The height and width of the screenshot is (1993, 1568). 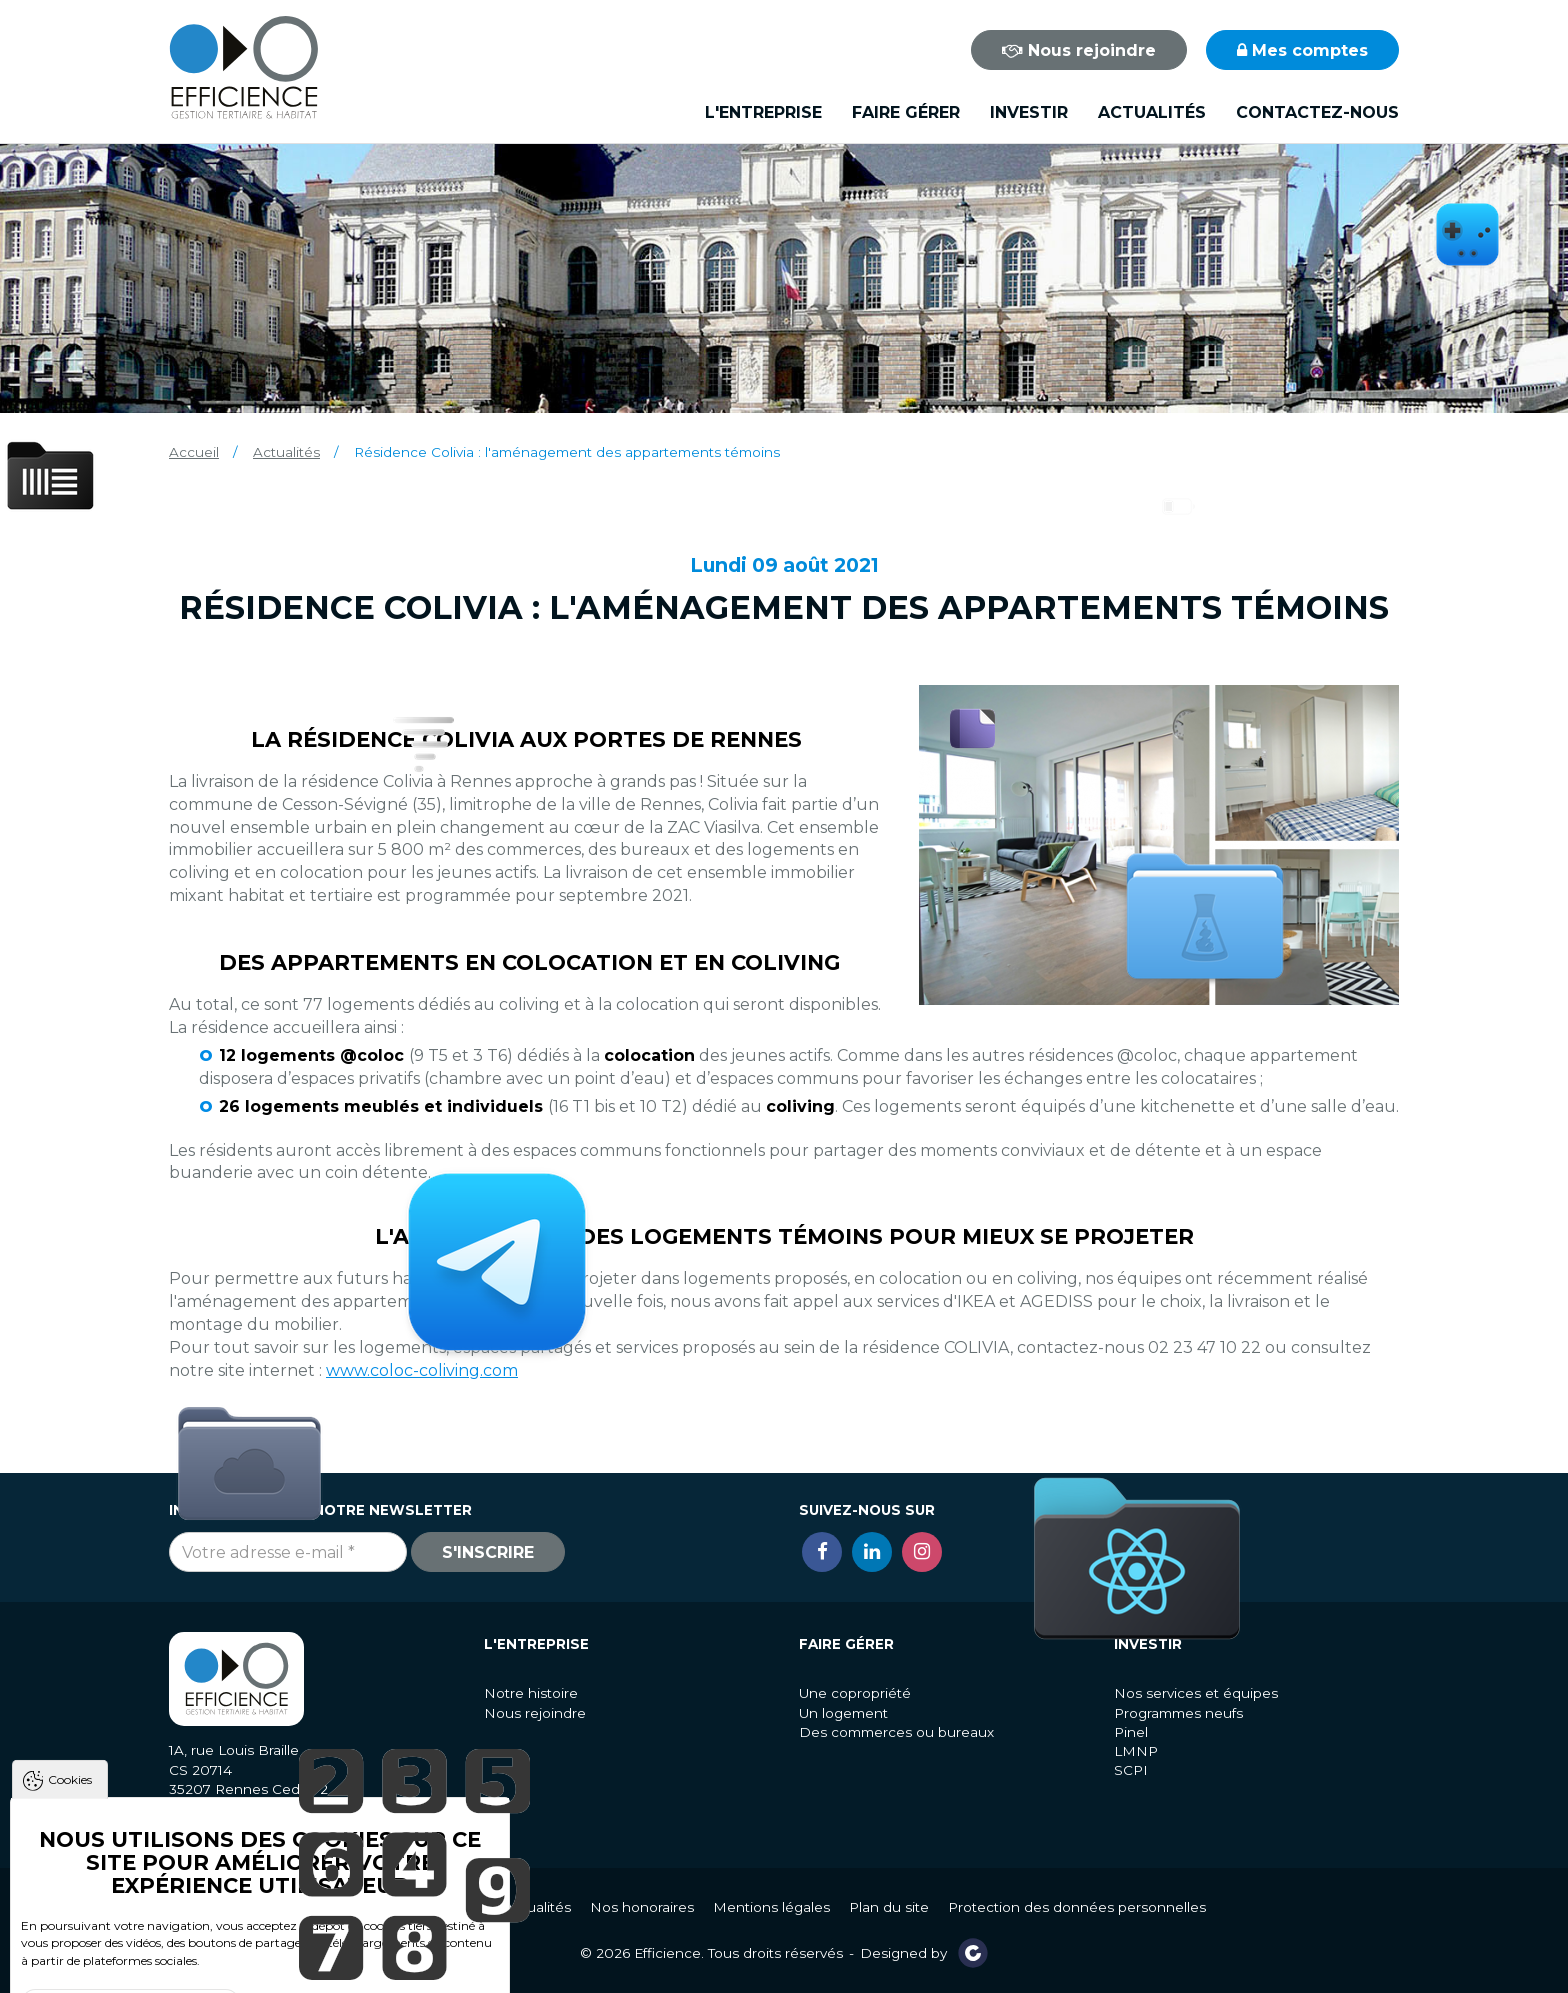 What do you see at coordinates (1136, 1564) in the screenshot?
I see `open react project folder` at bounding box center [1136, 1564].